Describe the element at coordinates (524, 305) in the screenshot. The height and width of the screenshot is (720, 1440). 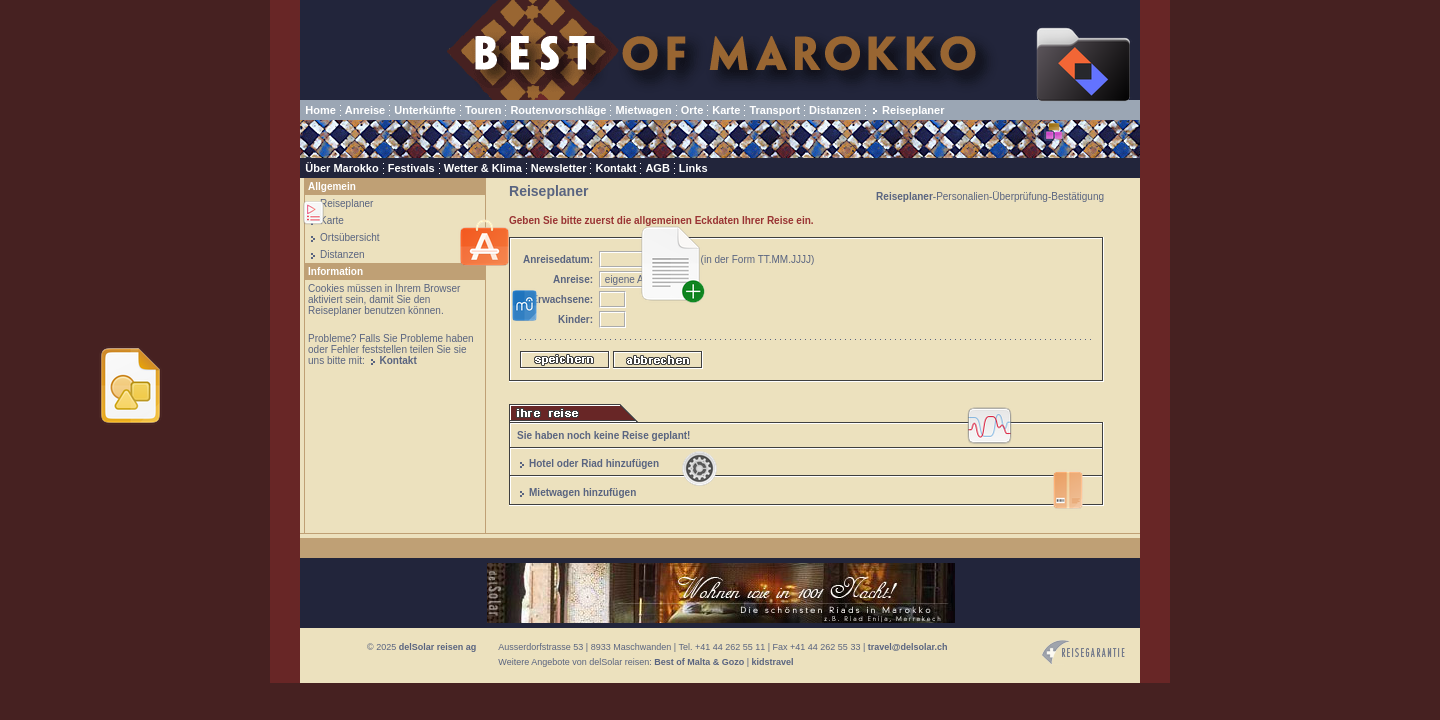
I see `open a MuseScore 3 music notation file` at that location.